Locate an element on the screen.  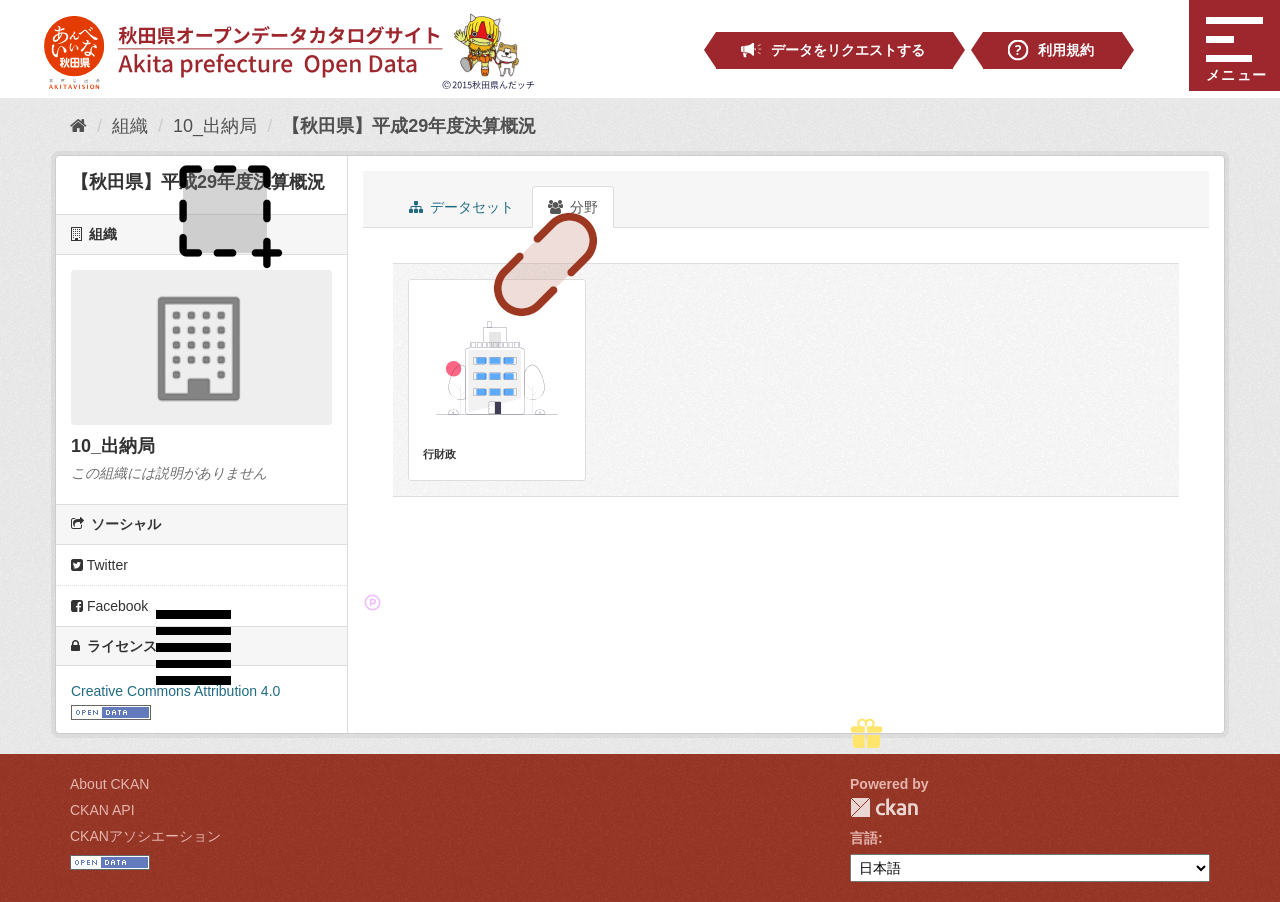
disconnect or unlink connected items is located at coordinates (545, 264).